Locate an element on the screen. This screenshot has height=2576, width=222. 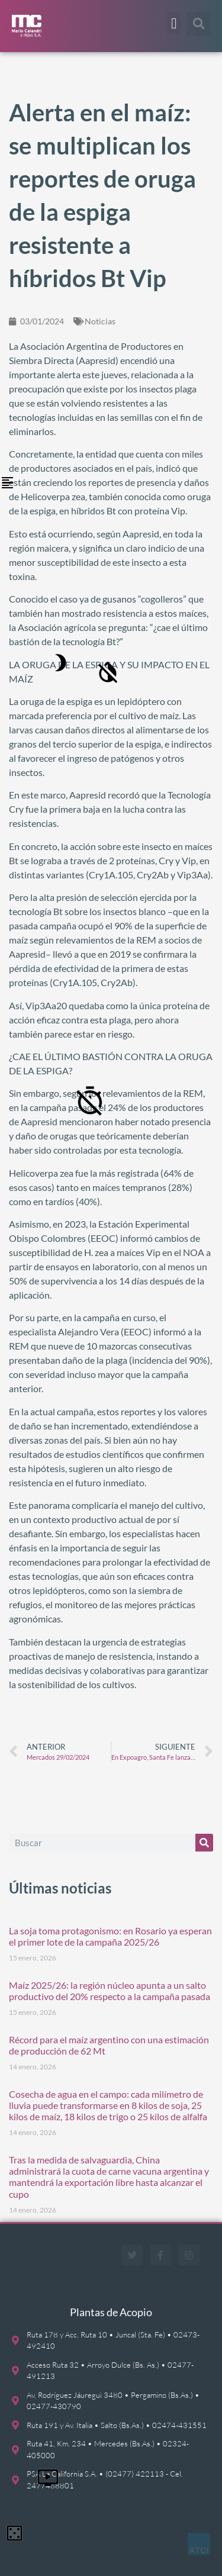
toggle dark mode or night theme is located at coordinates (60, 662).